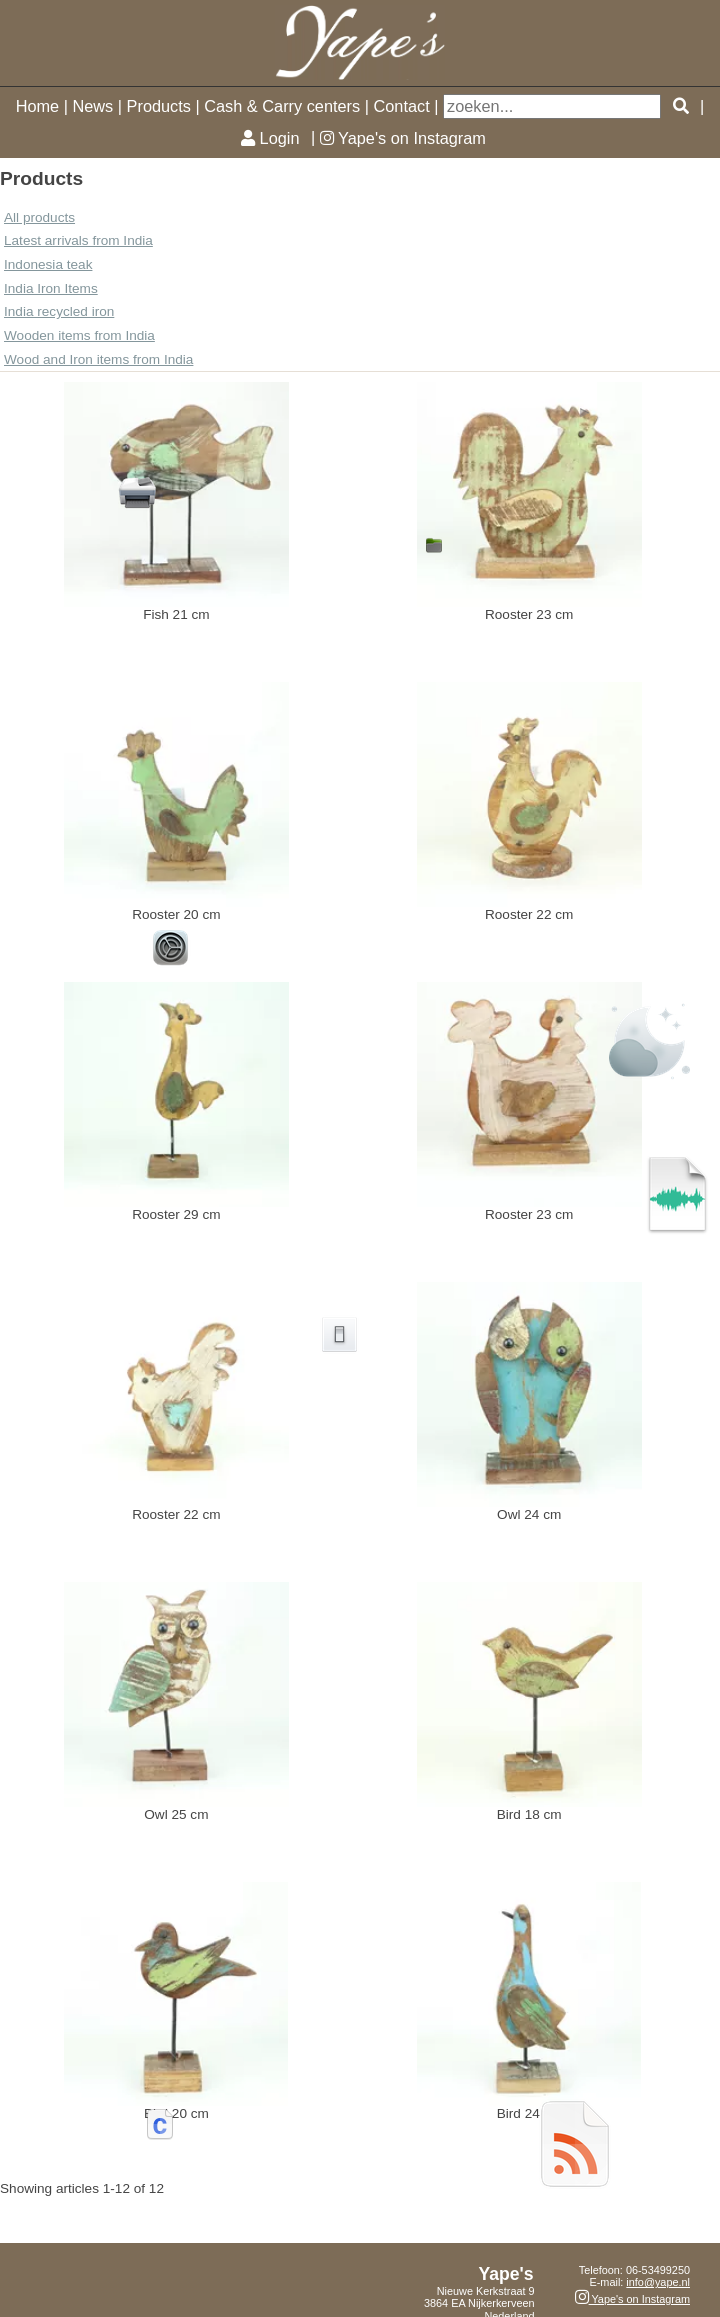 This screenshot has width=720, height=2317. What do you see at coordinates (677, 1195) in the screenshot?
I see `audio file thumbnail in media browser` at bounding box center [677, 1195].